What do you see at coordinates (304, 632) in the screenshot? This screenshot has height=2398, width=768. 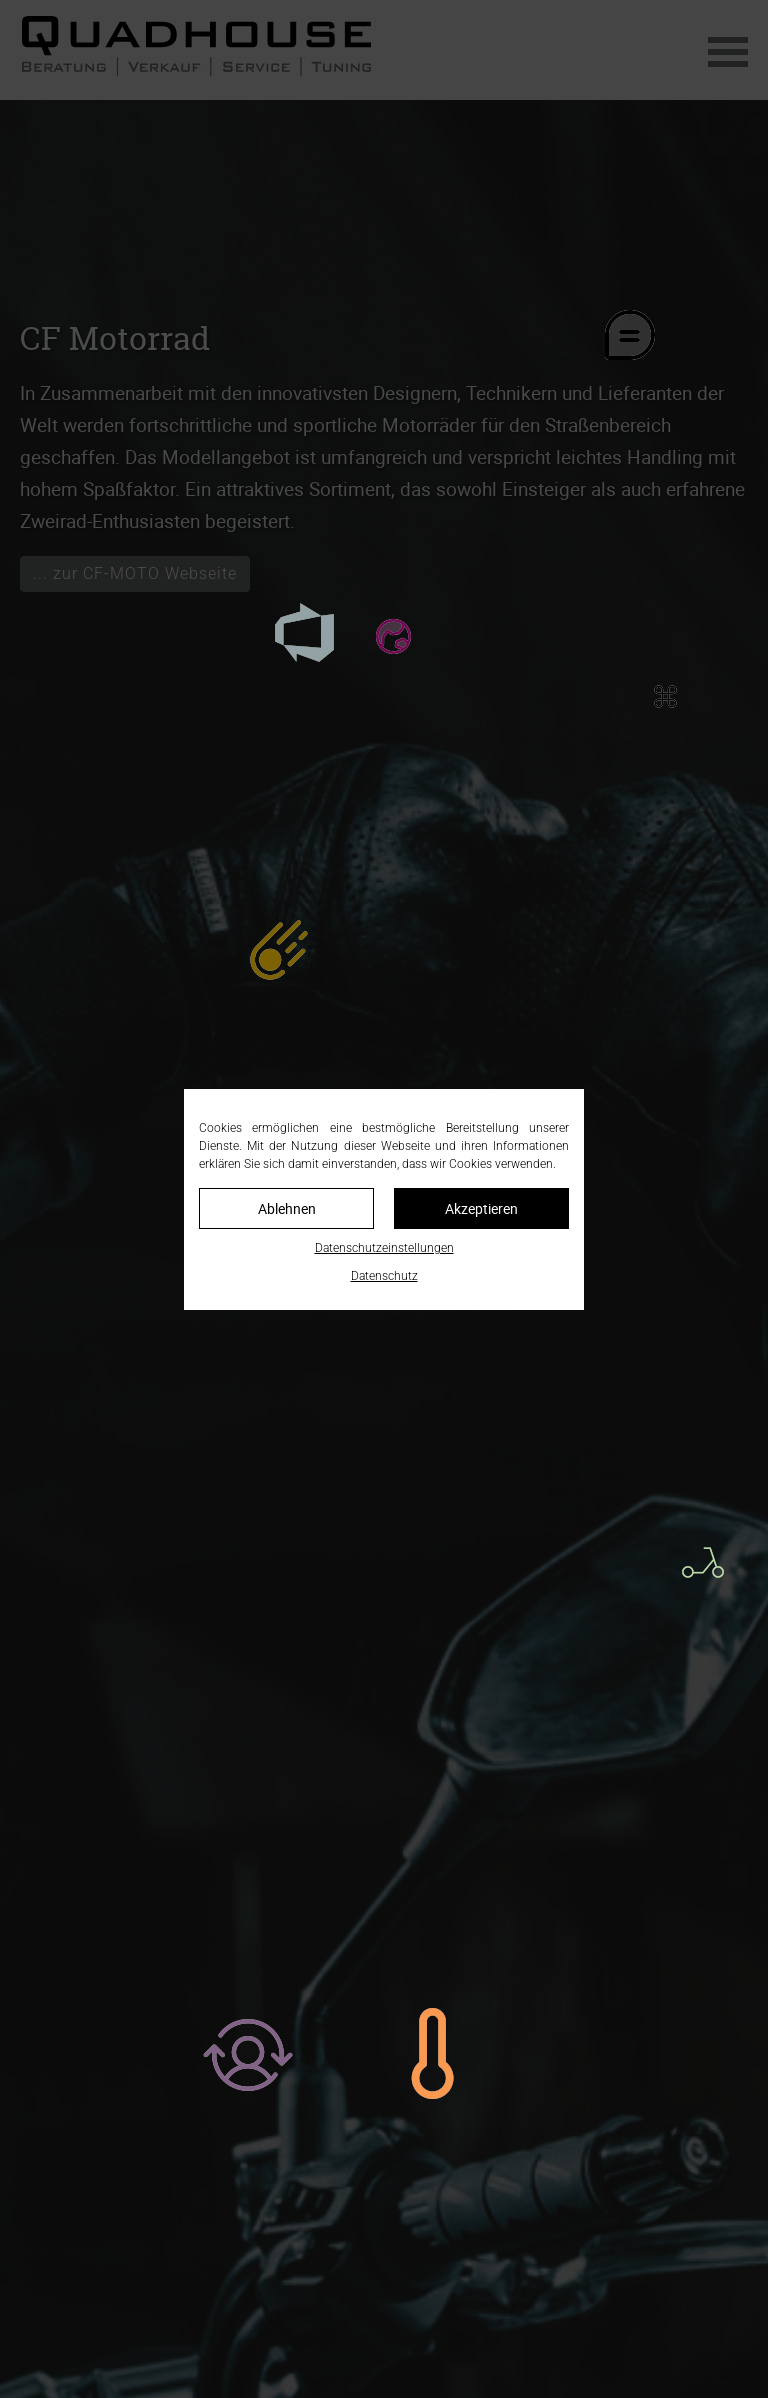 I see `open azure devops integration` at bounding box center [304, 632].